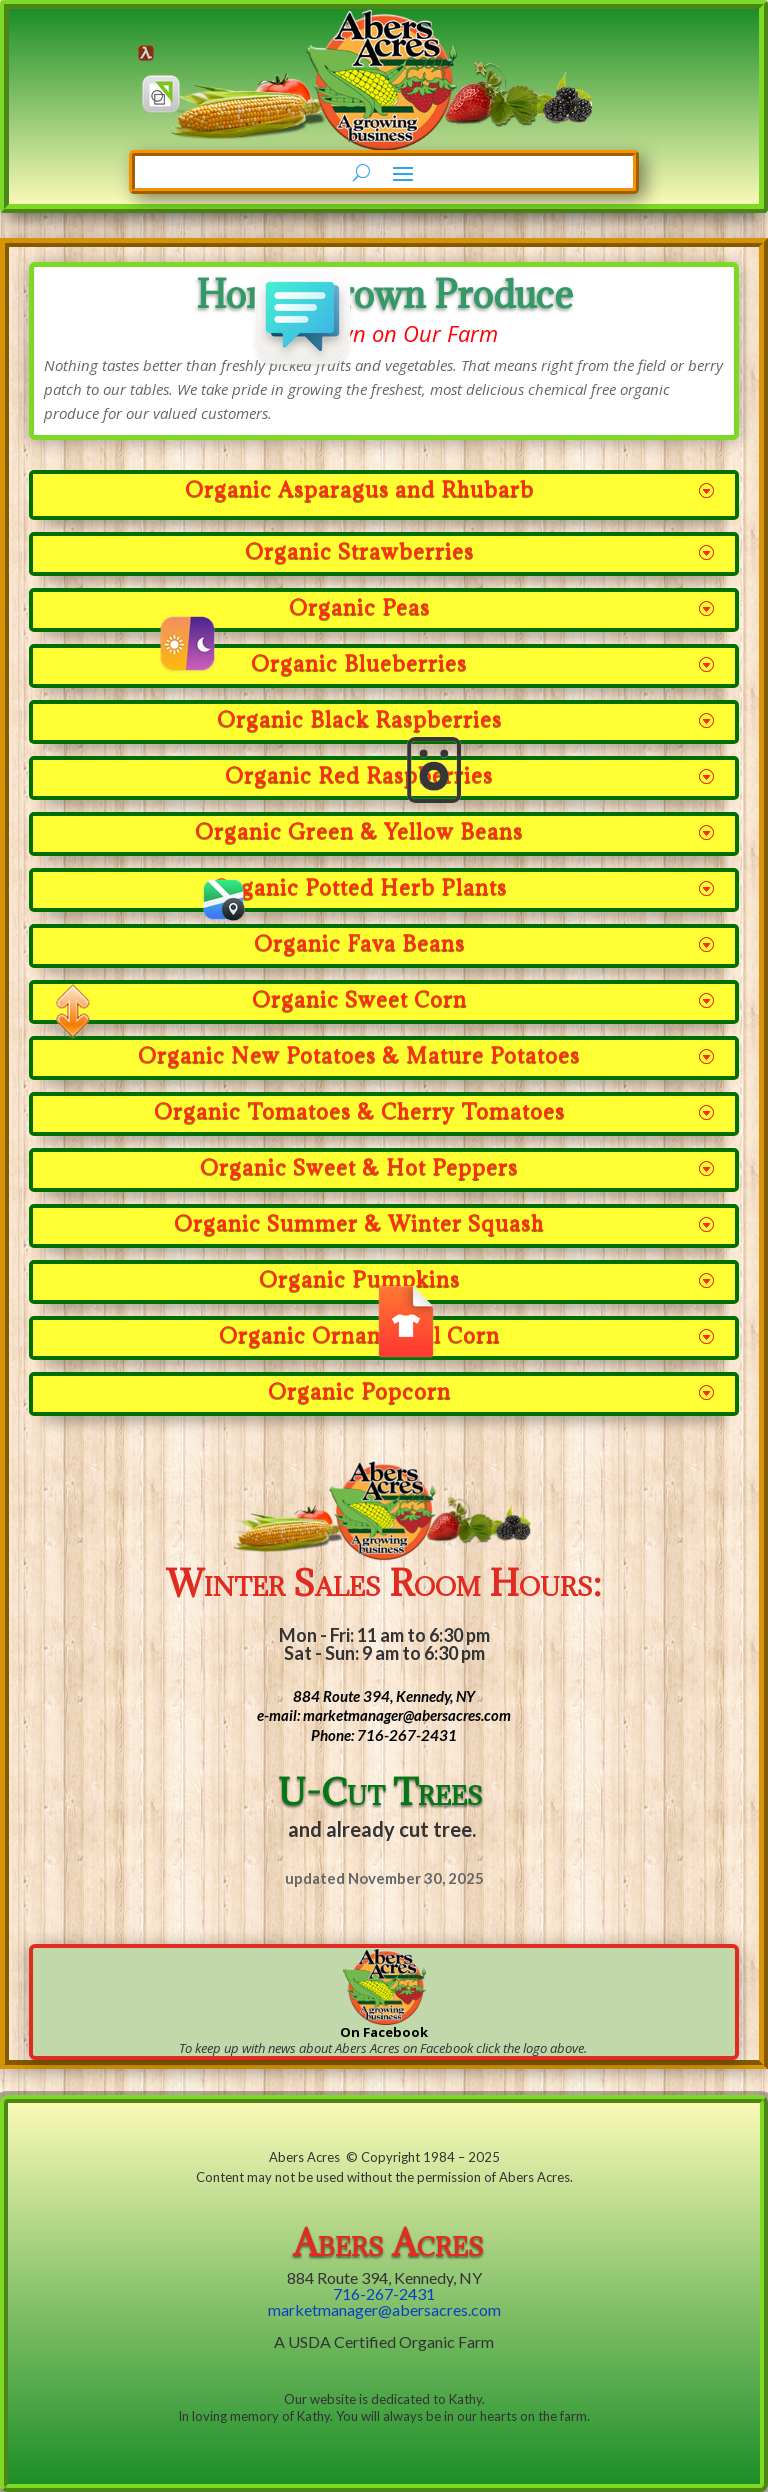 Image resolution: width=768 pixels, height=2492 pixels. What do you see at coordinates (406, 1323) in the screenshot?
I see `a theme or appearance customization file` at bounding box center [406, 1323].